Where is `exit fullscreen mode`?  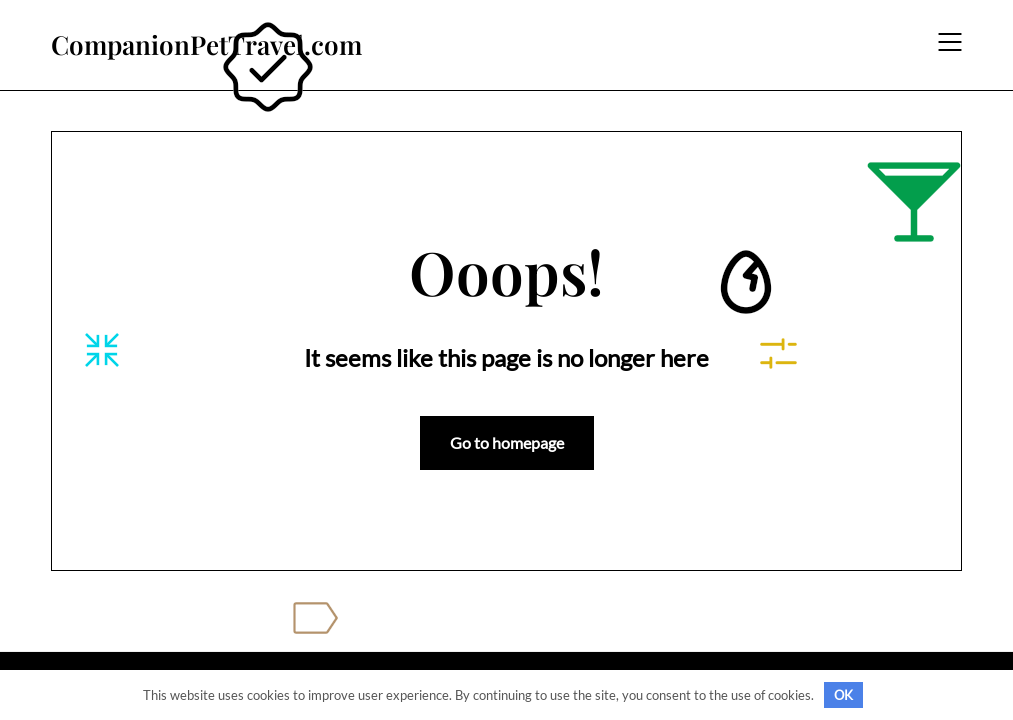
exit fullscreen mode is located at coordinates (102, 350).